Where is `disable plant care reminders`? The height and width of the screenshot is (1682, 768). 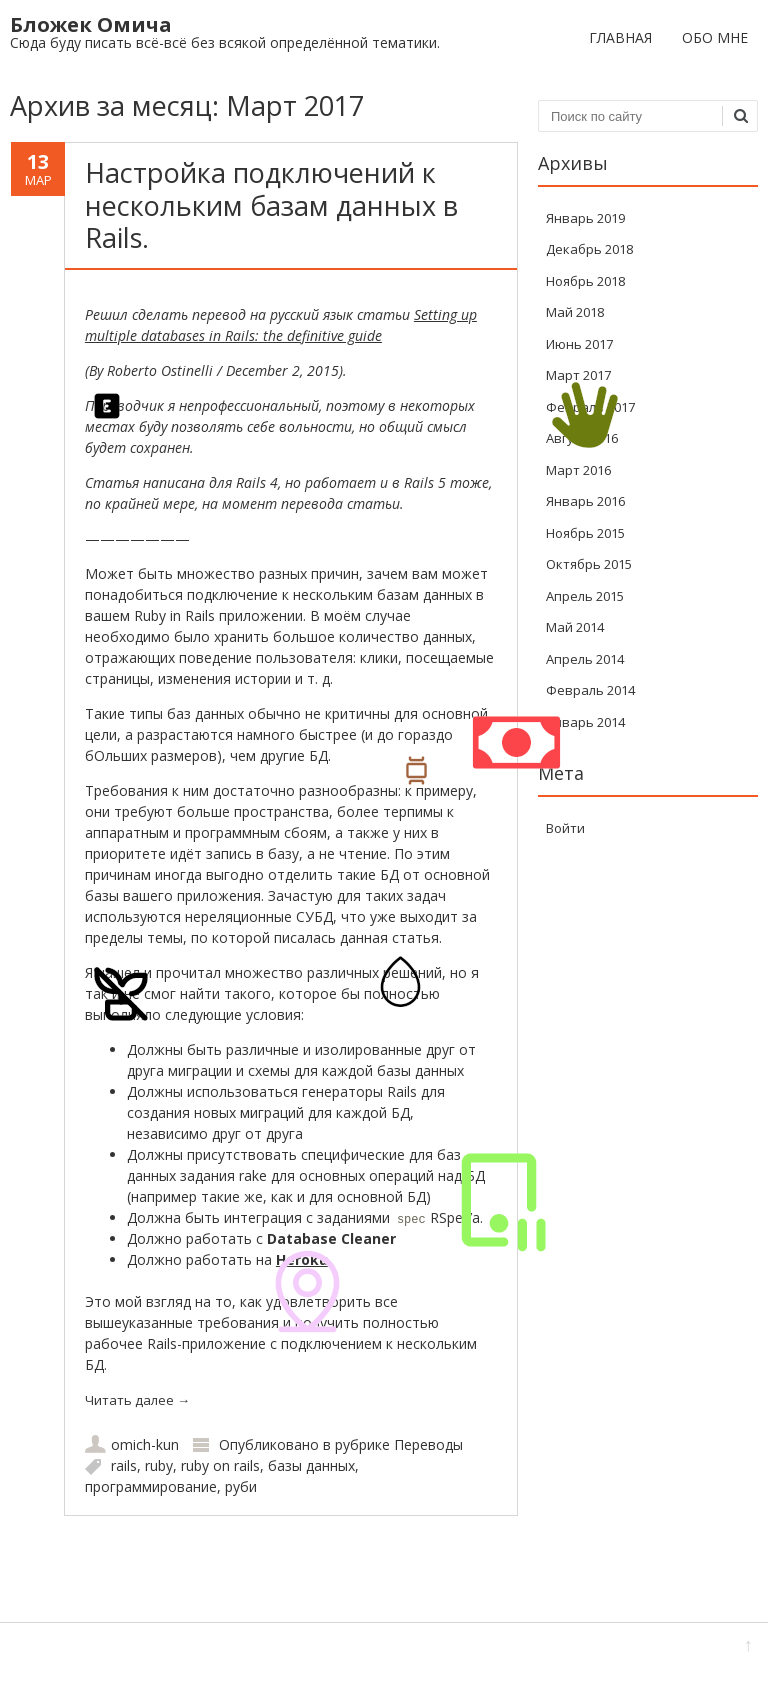 disable plant care reminders is located at coordinates (121, 994).